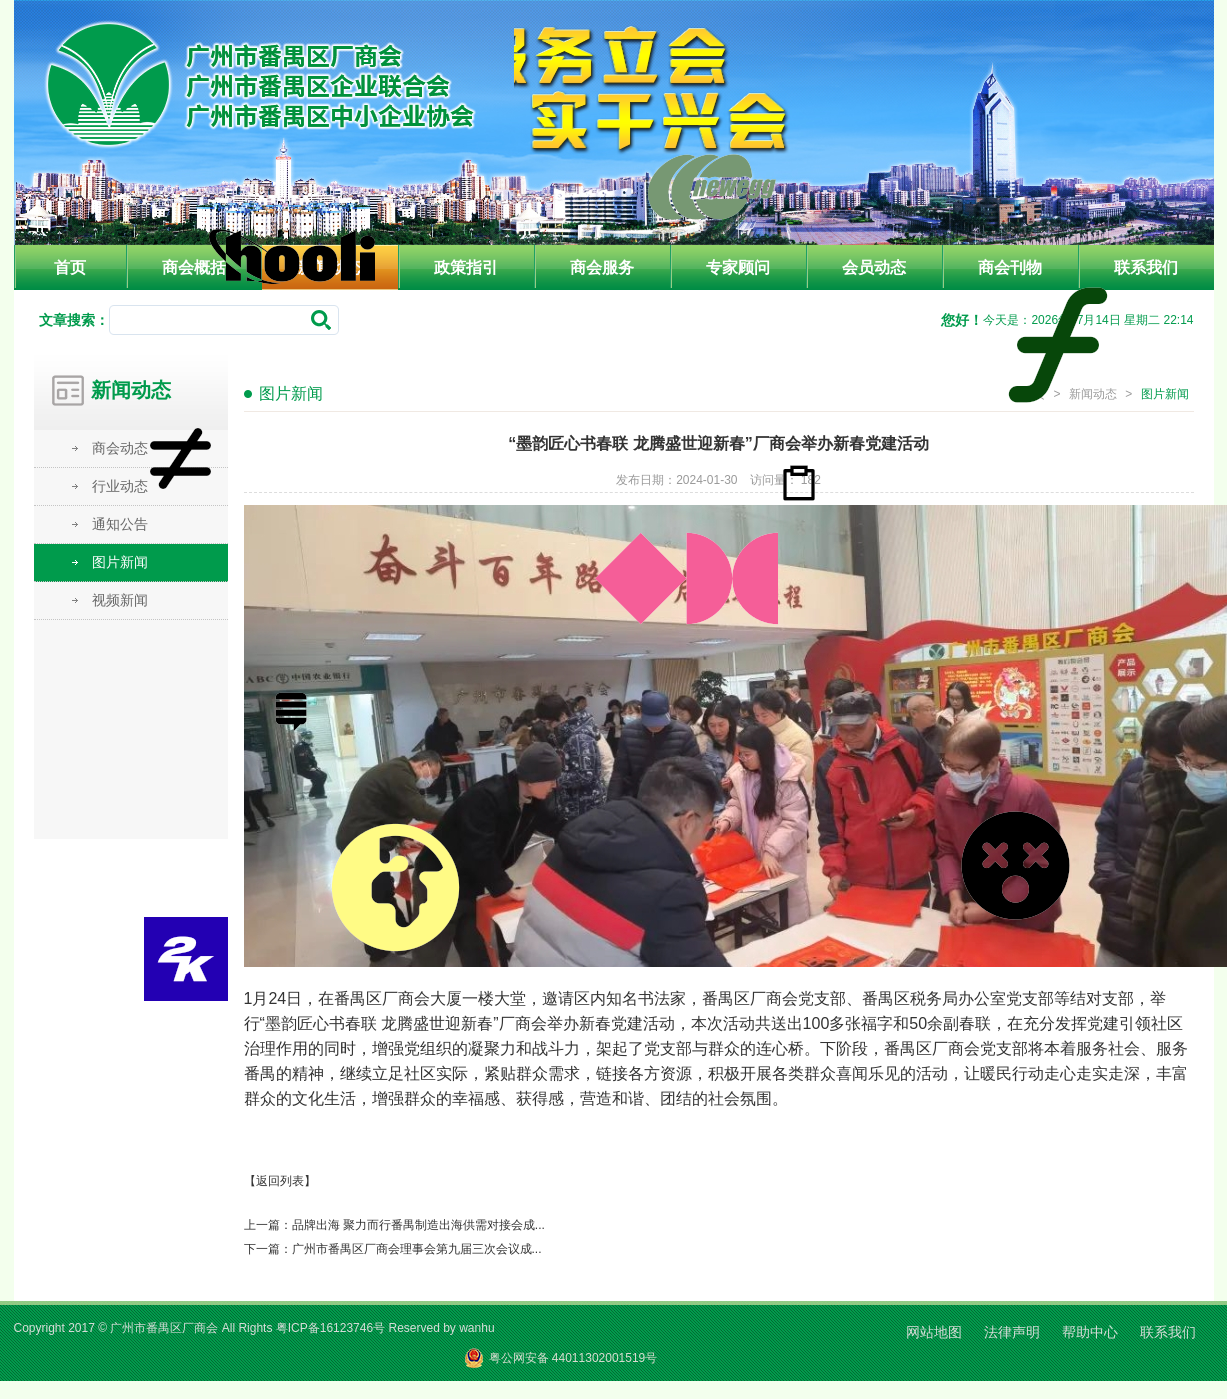 The image size is (1227, 1399). Describe the element at coordinates (1058, 345) in the screenshot. I see `indicates florin or dutch guilder currency` at that location.